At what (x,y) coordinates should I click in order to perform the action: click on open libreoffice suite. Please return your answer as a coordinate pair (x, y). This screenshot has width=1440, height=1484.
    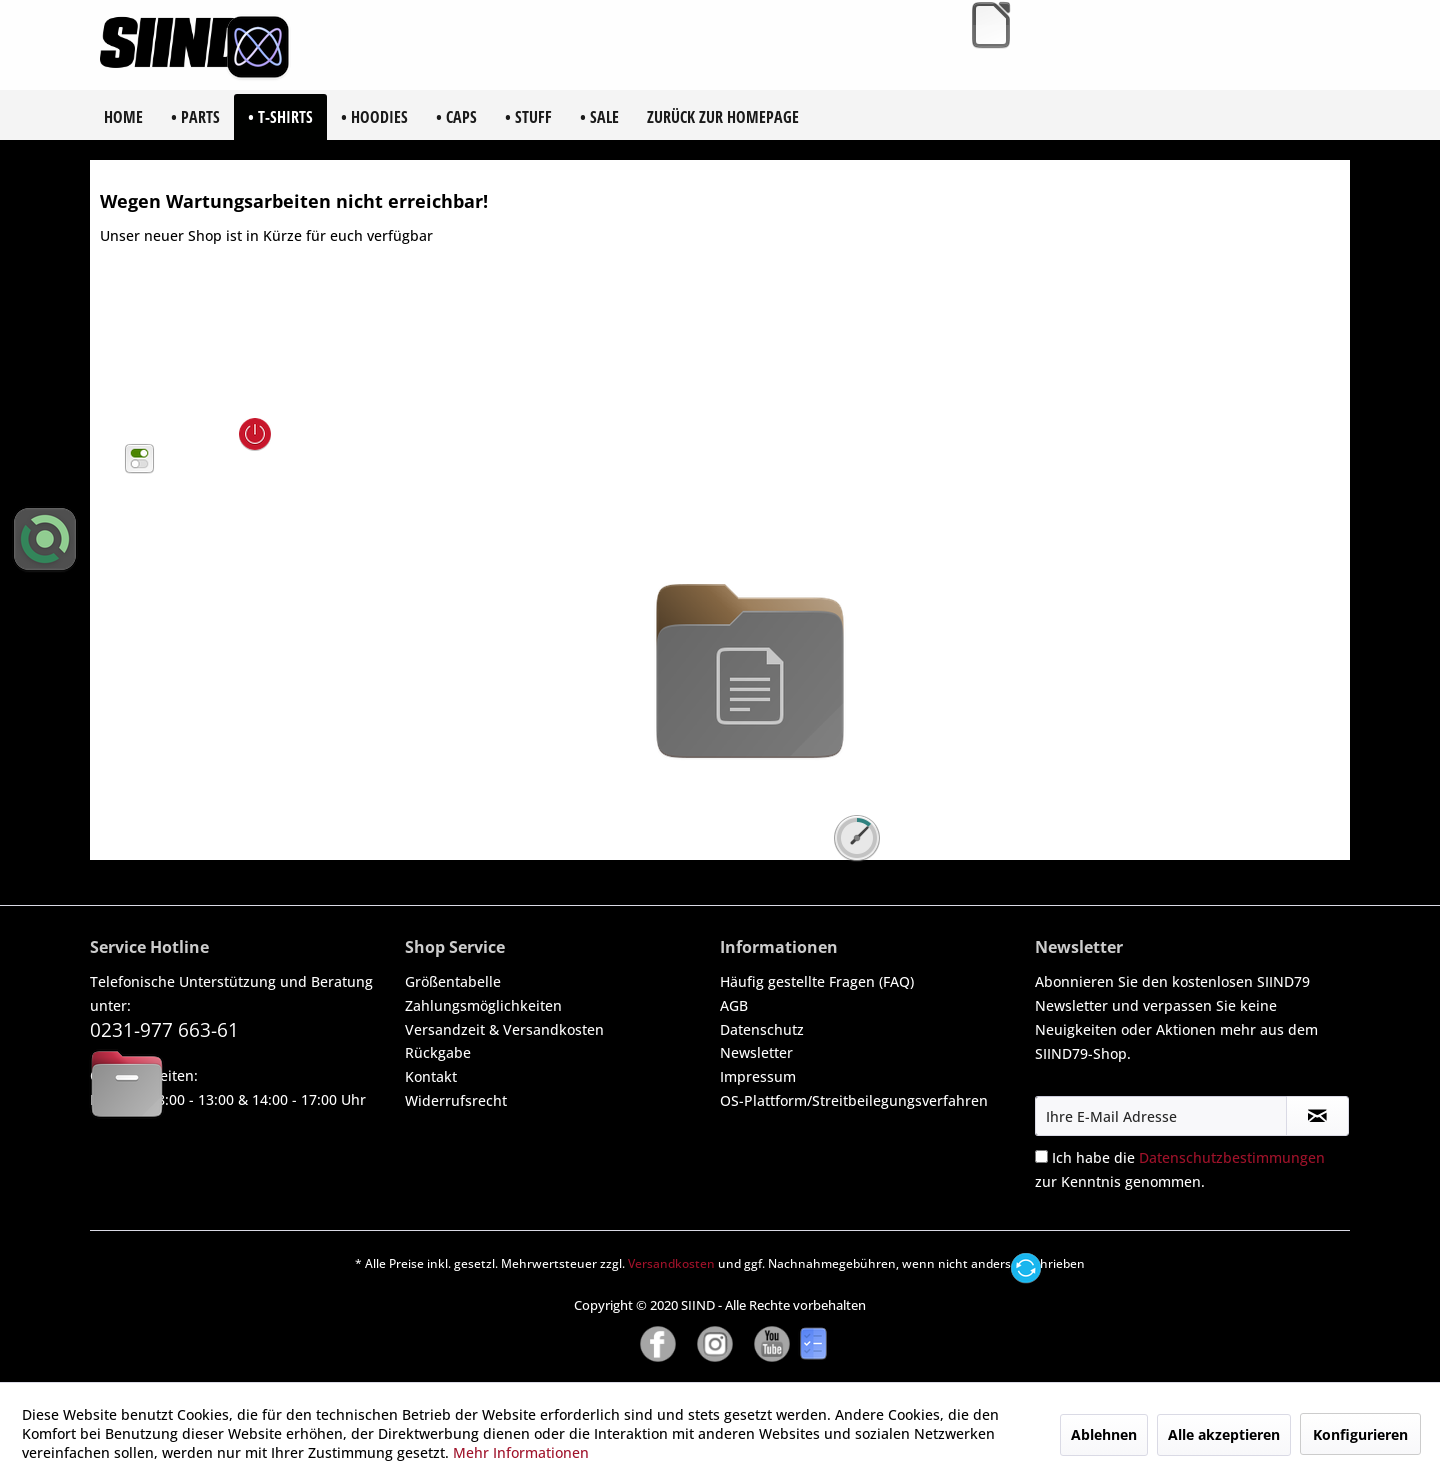
    Looking at the image, I should click on (991, 25).